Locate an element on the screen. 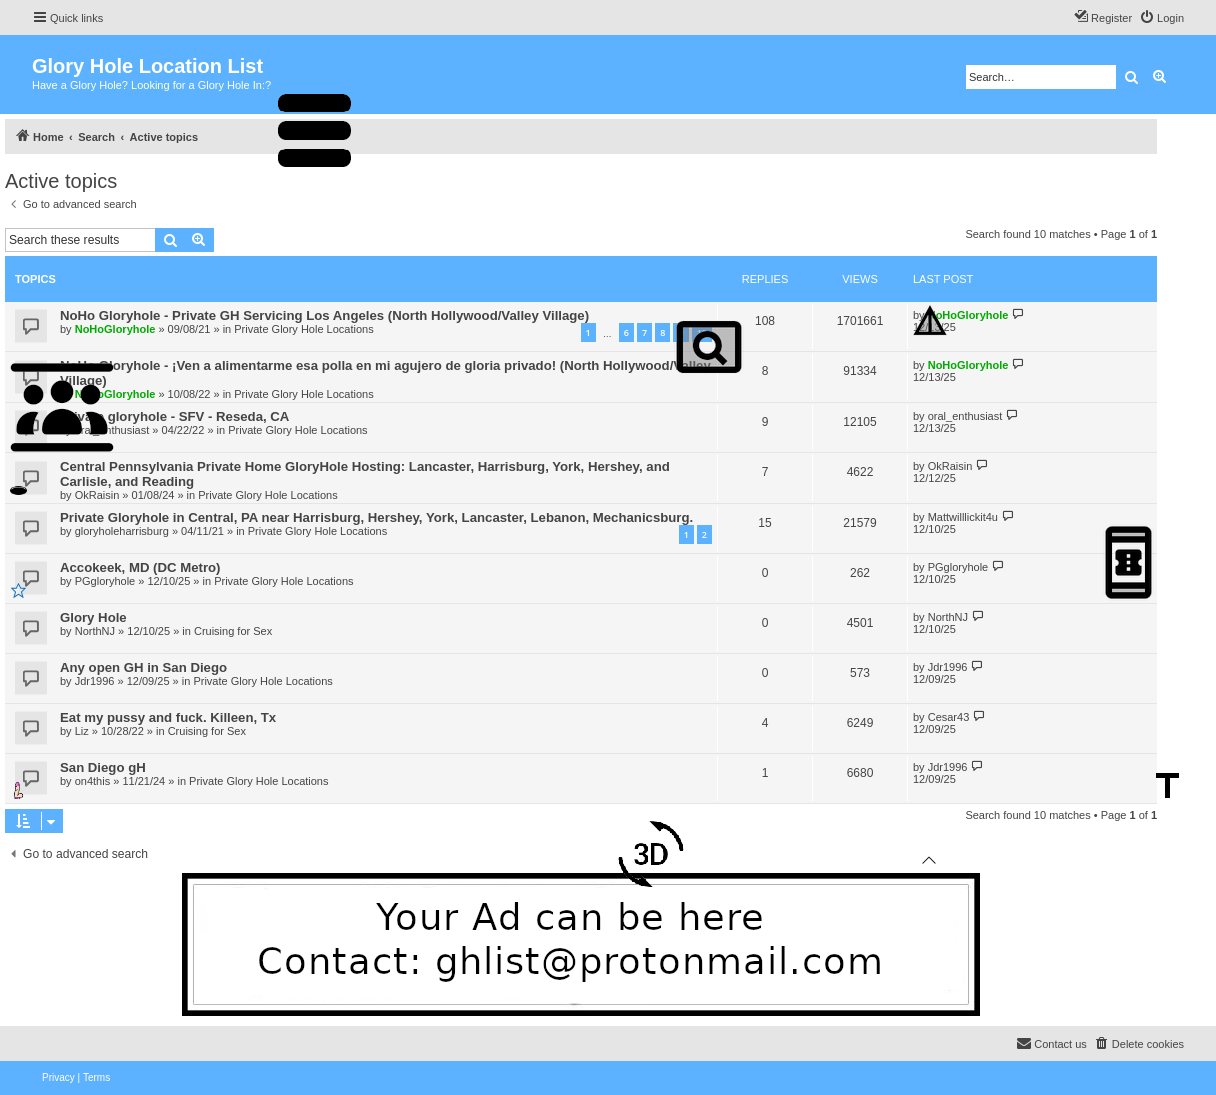 The width and height of the screenshot is (1216, 1095). collapse an expanded section is located at coordinates (929, 864).